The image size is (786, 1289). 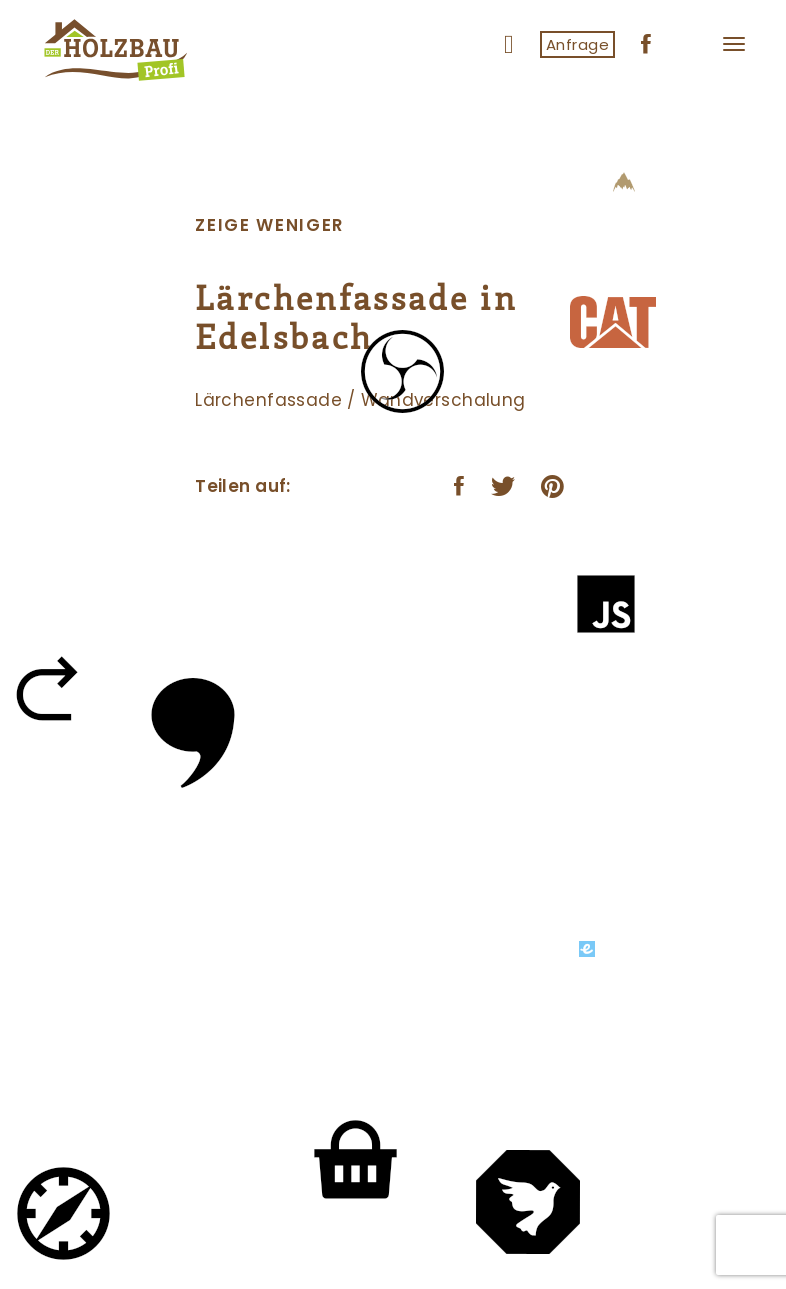 I want to click on view your shopping basket, so click(x=355, y=1161).